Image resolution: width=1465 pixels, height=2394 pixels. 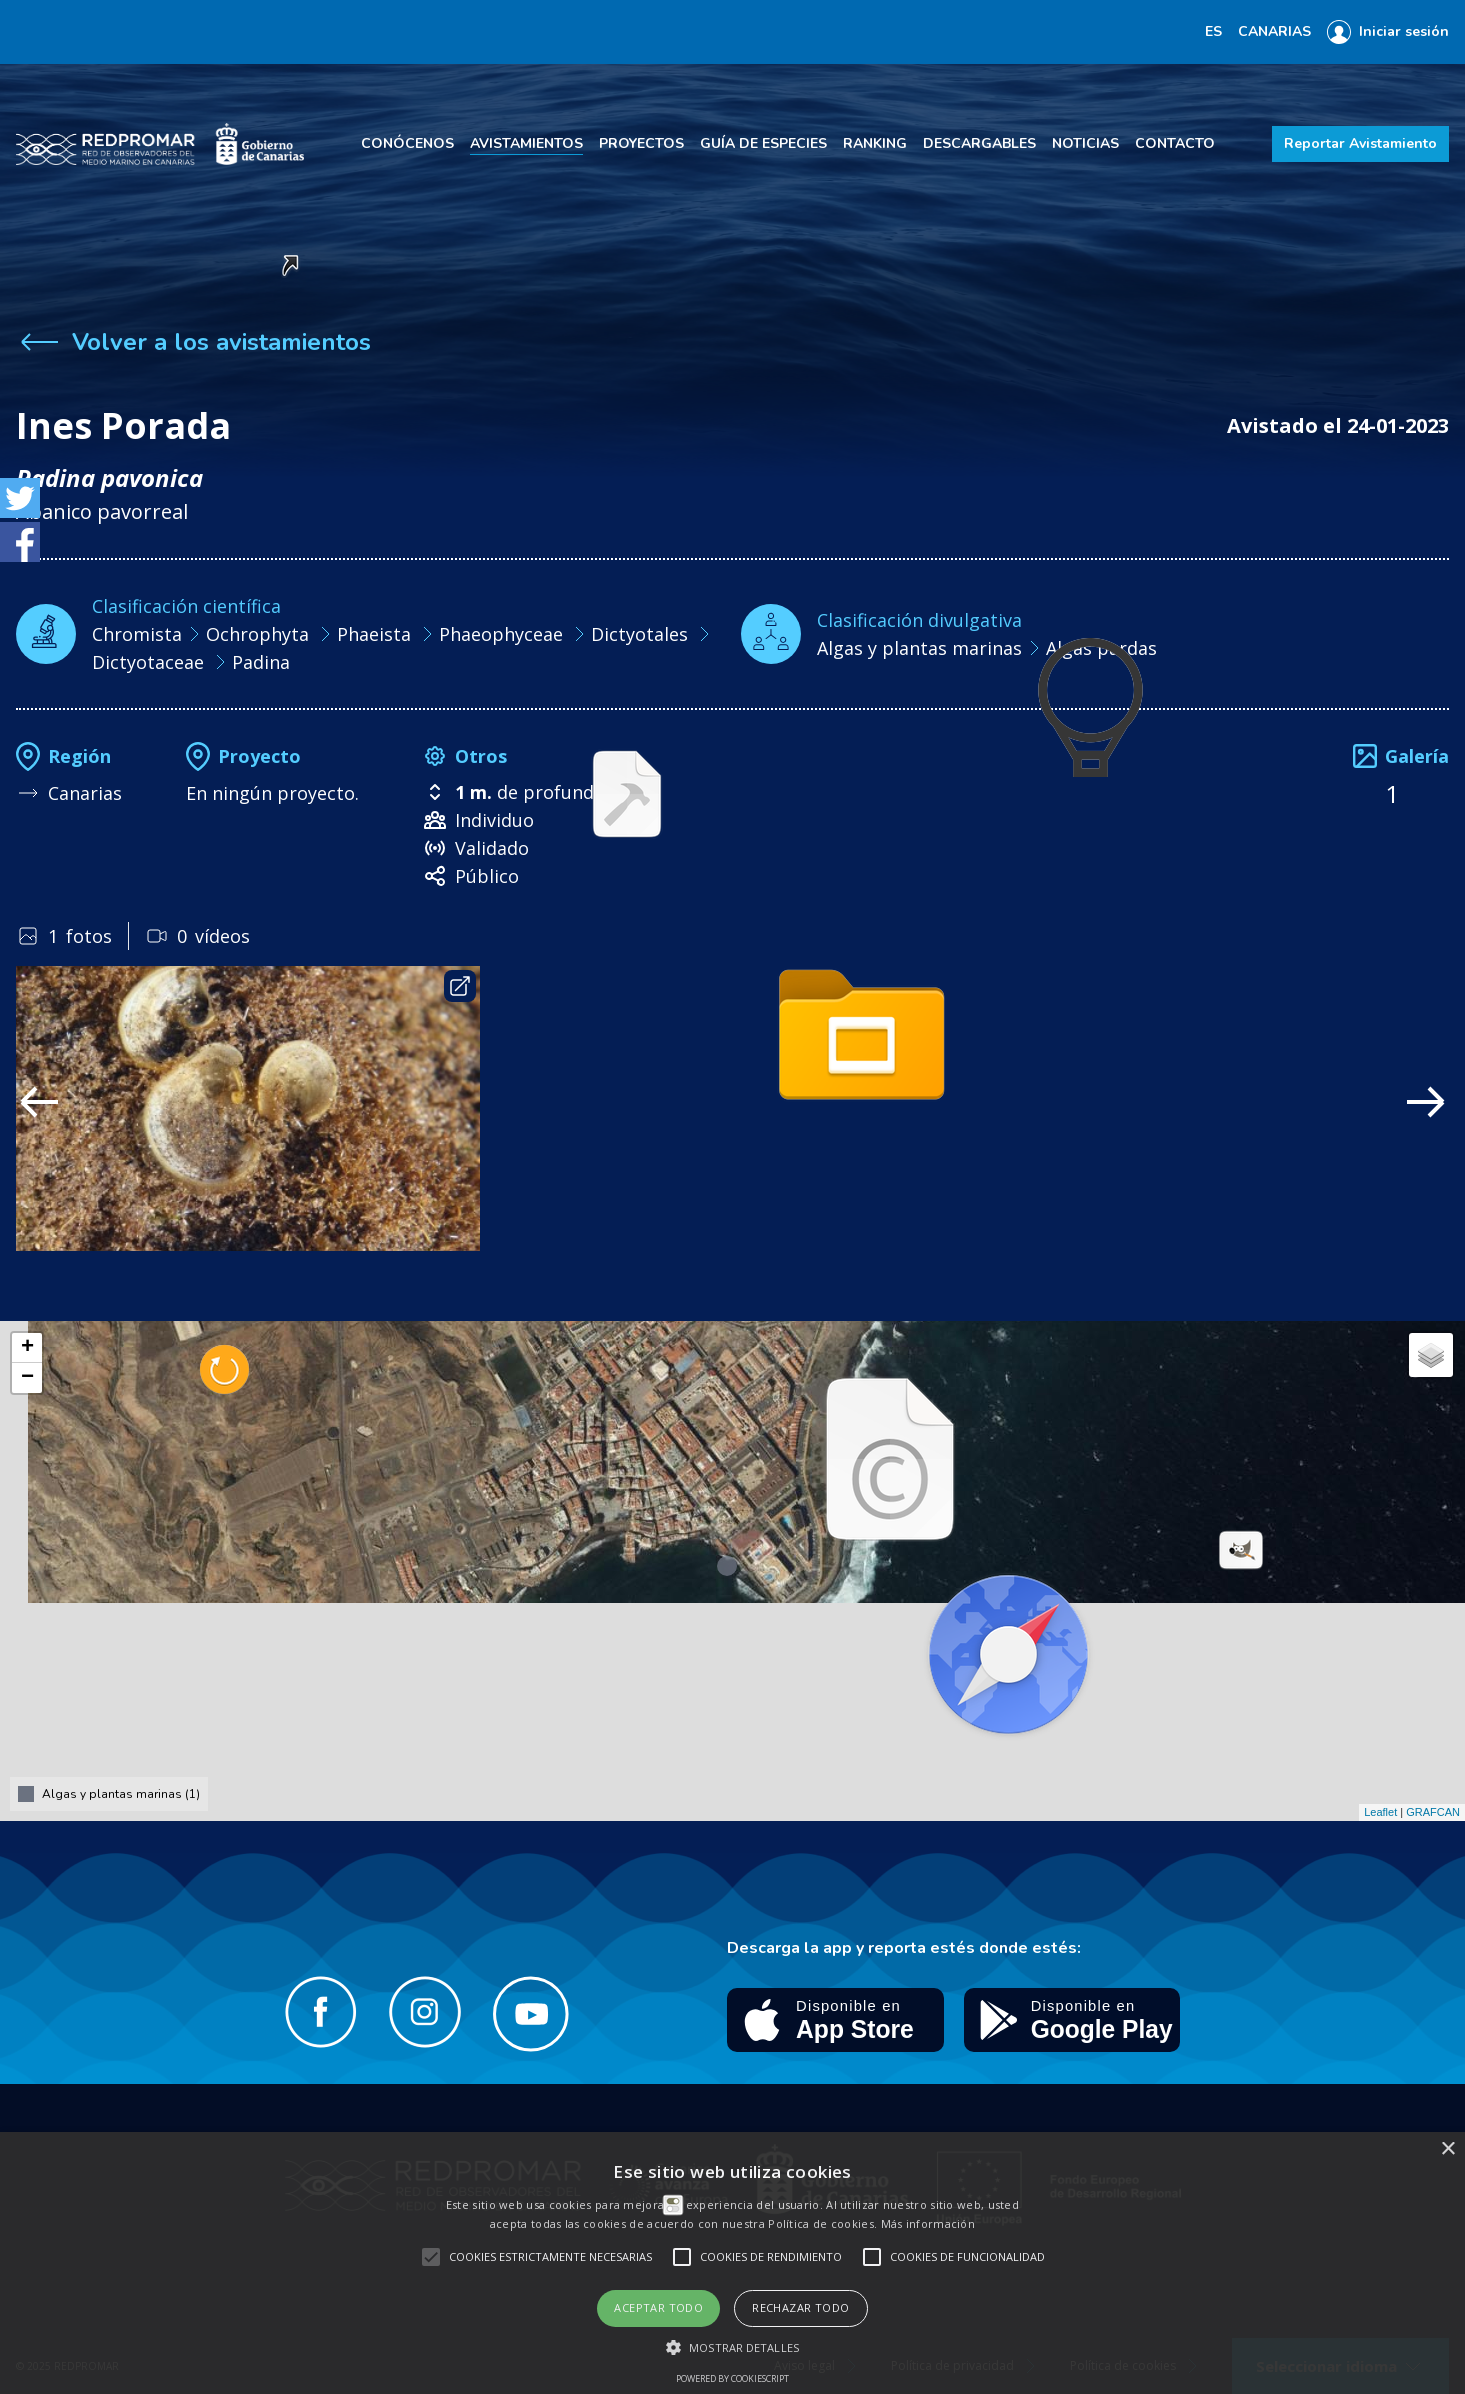 I want to click on open gnome tweaks to customize system settings, so click(x=673, y=2205).